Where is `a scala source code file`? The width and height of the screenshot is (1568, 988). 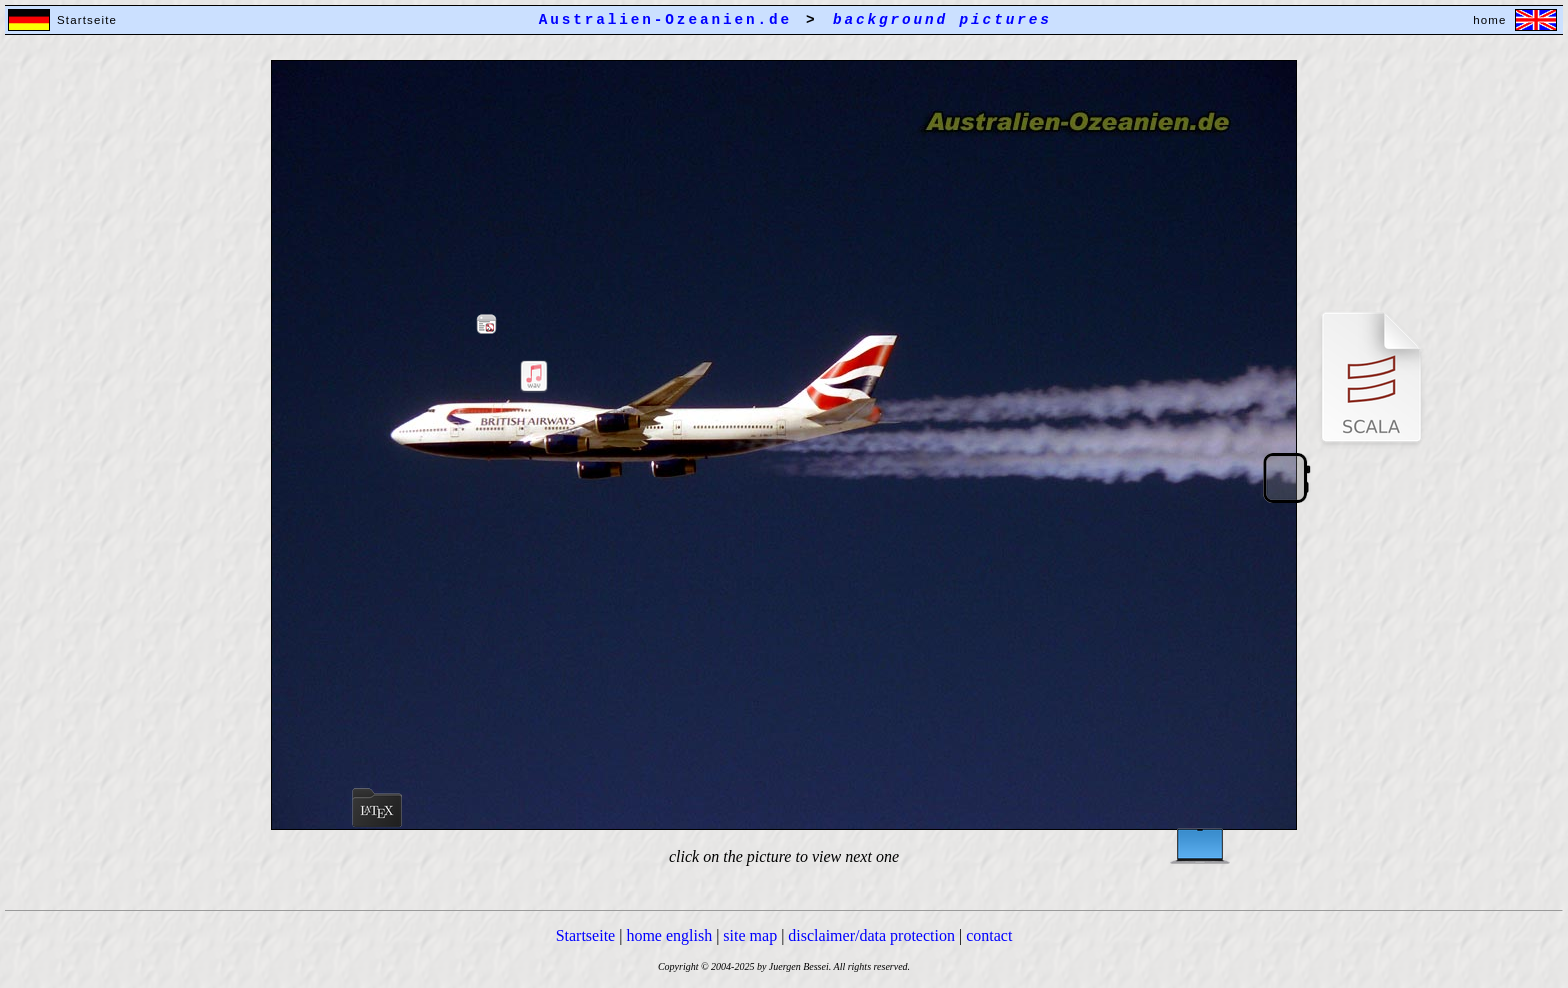 a scala source code file is located at coordinates (1371, 379).